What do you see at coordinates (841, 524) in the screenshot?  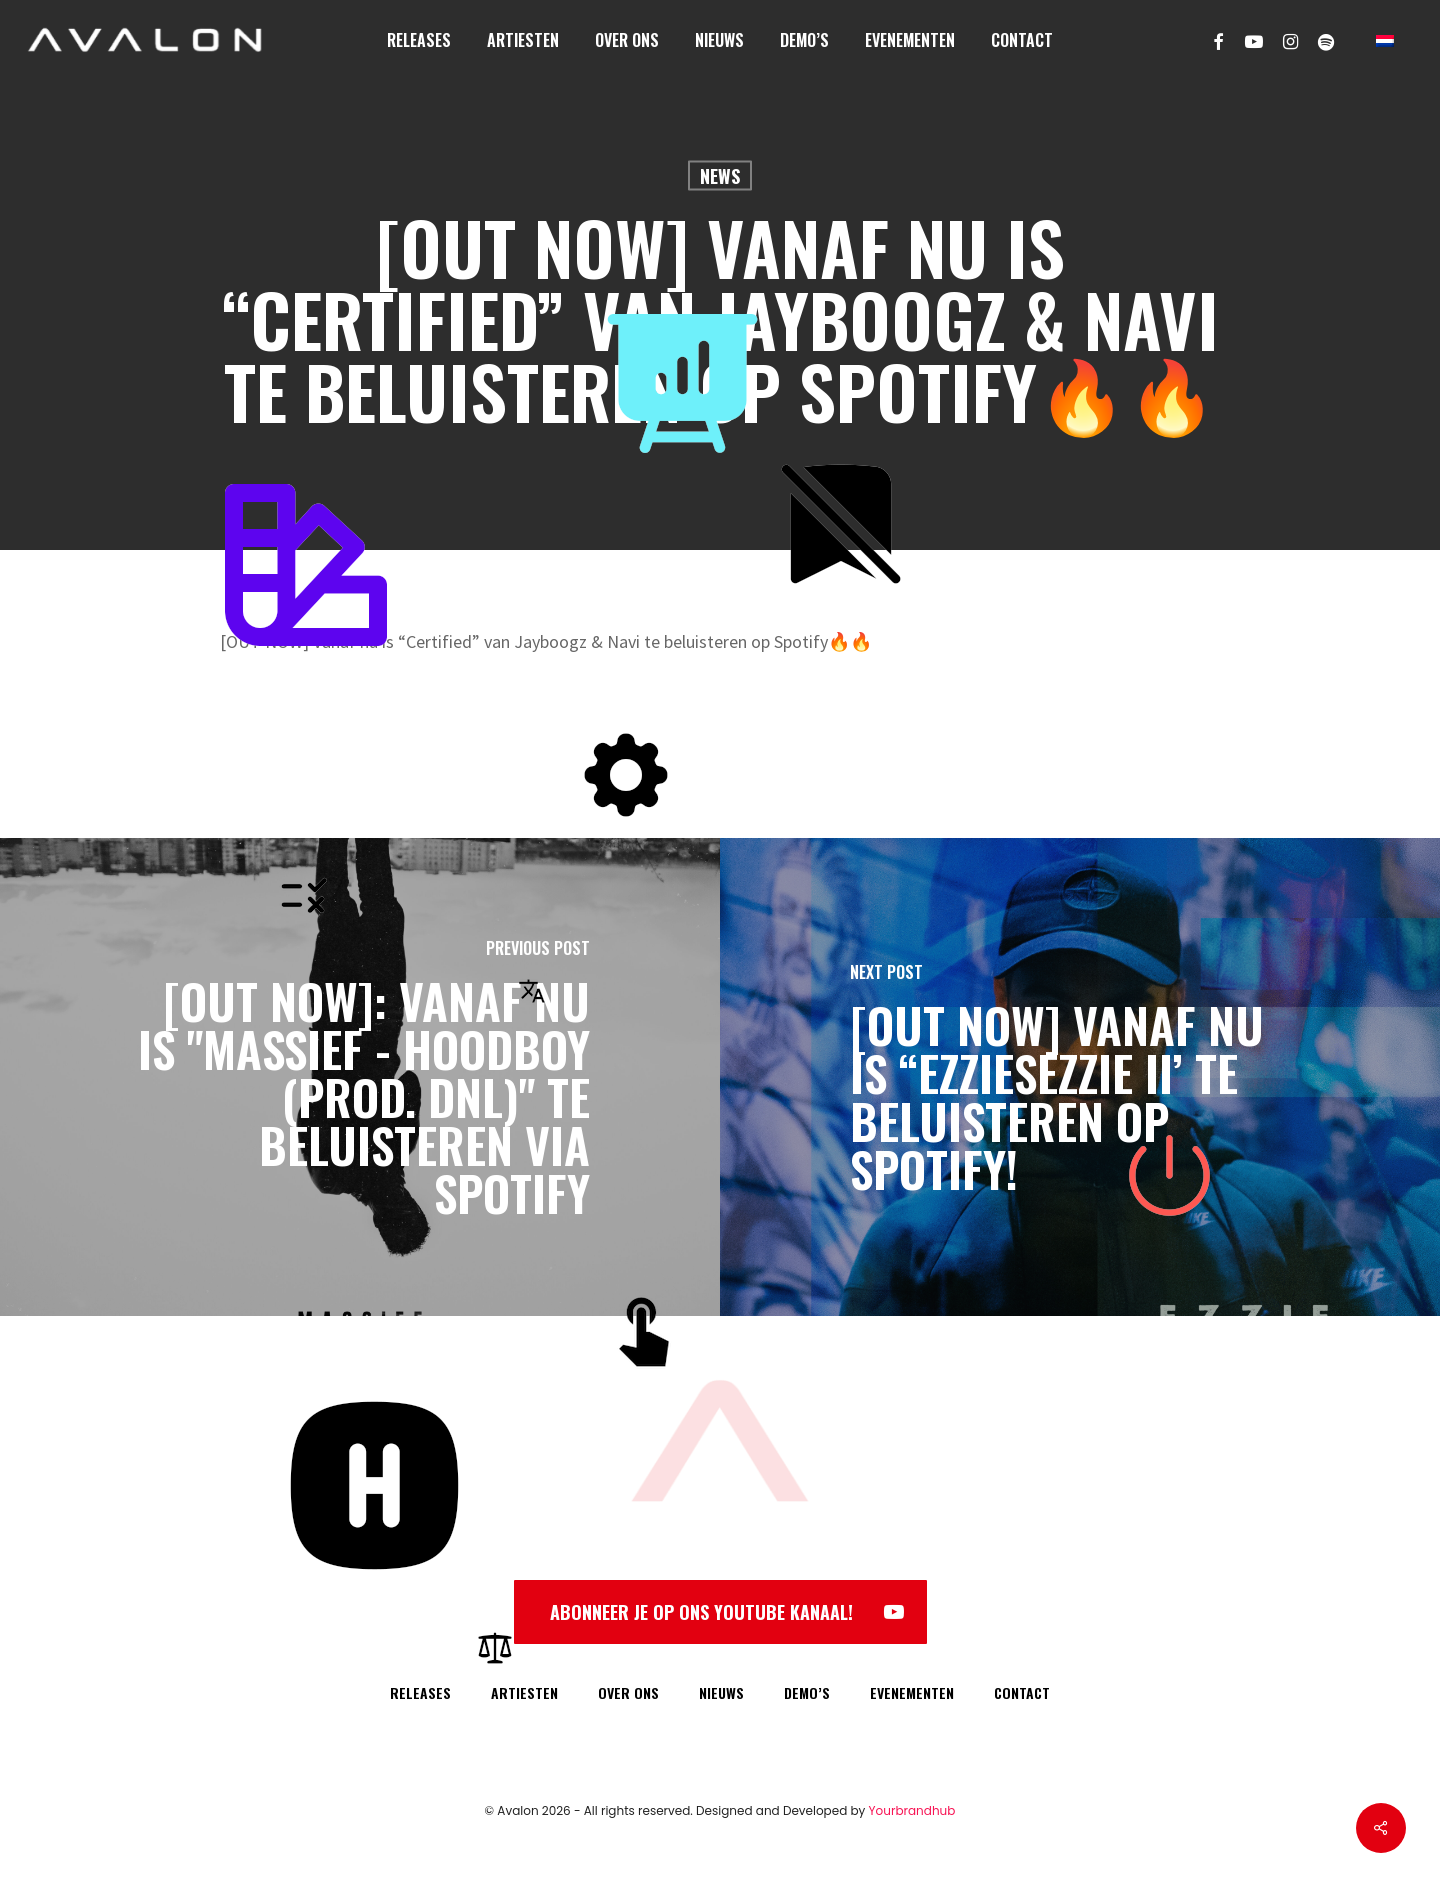 I see `remove from bookmarks` at bounding box center [841, 524].